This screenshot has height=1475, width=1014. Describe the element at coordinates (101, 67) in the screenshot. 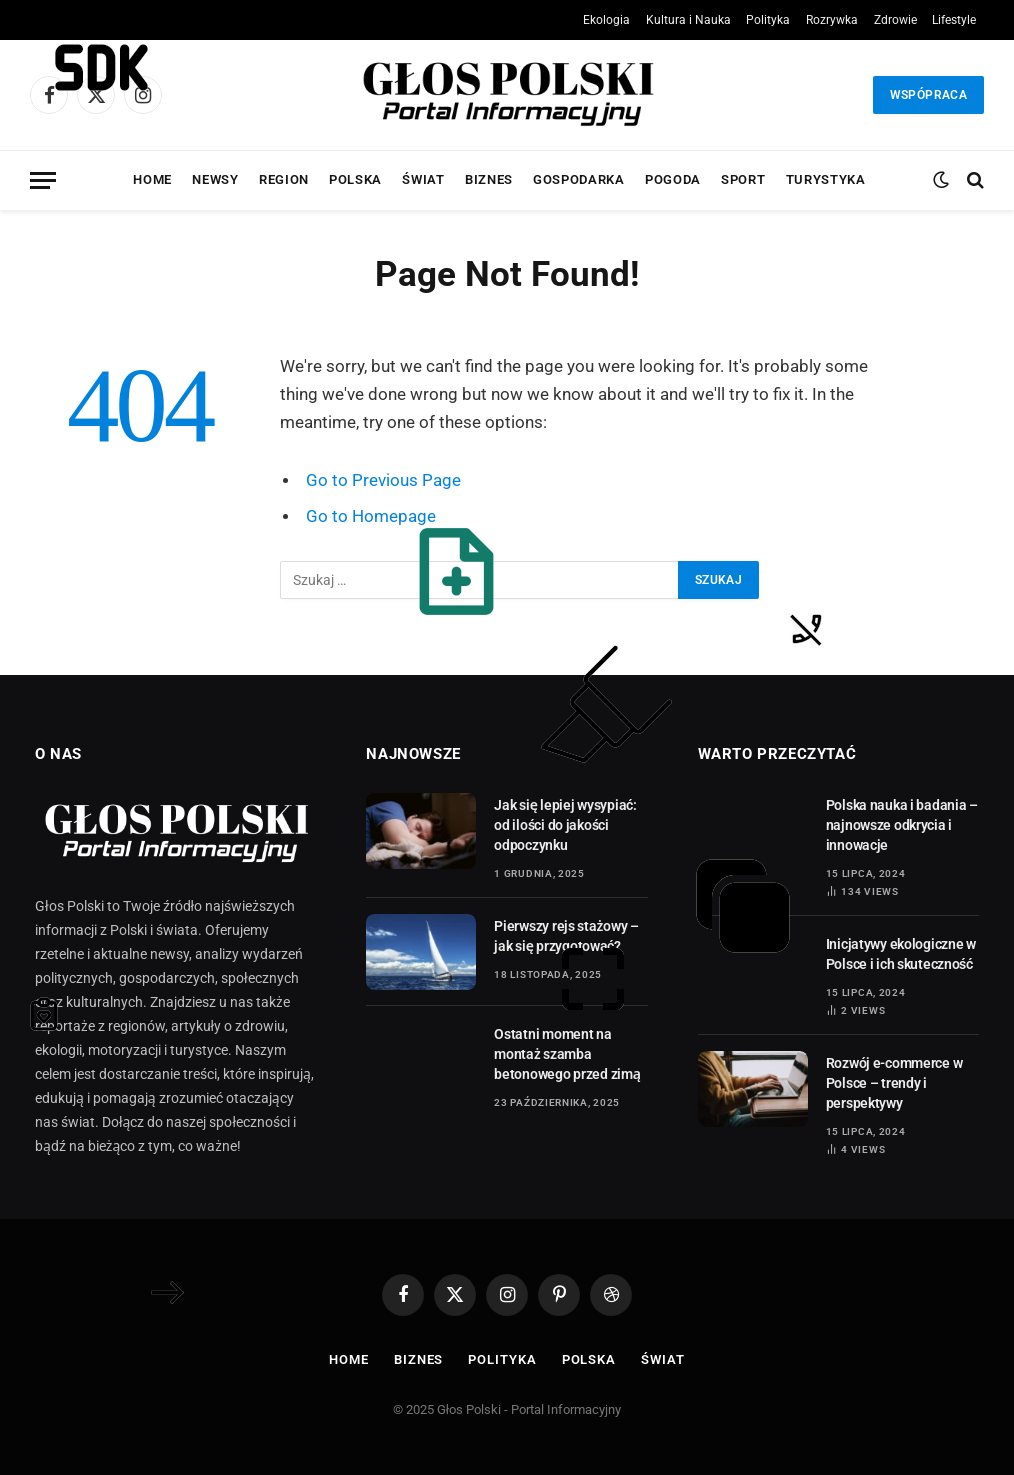

I see `access software development kit resources` at that location.